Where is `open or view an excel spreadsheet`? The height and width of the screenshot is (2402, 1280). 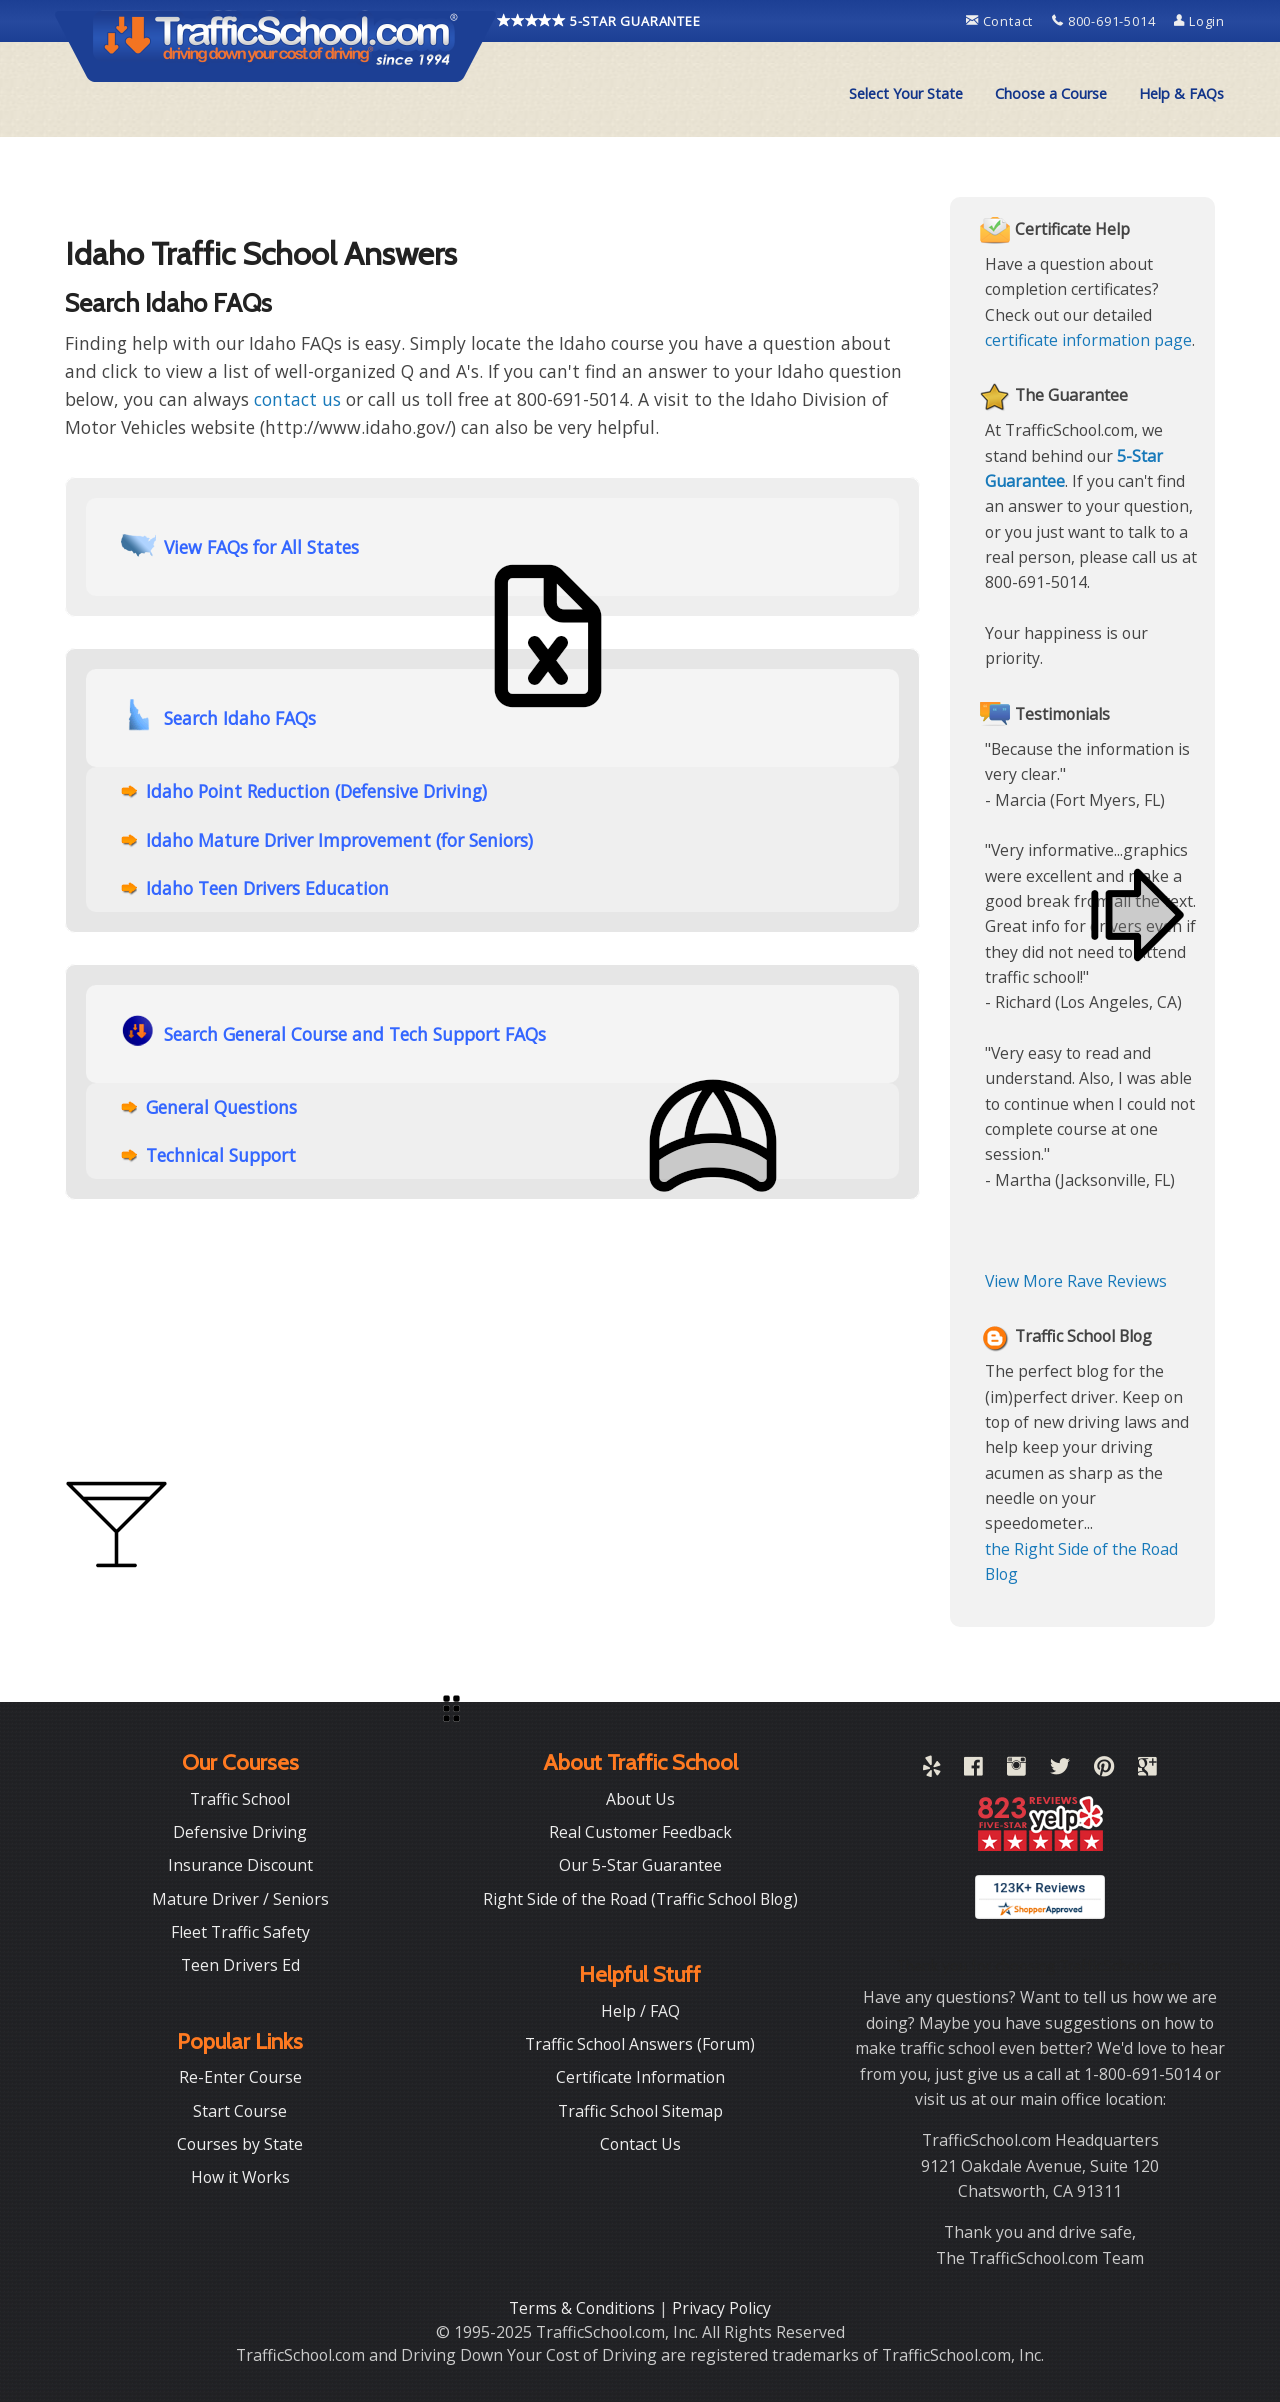 open or view an excel spreadsheet is located at coordinates (548, 636).